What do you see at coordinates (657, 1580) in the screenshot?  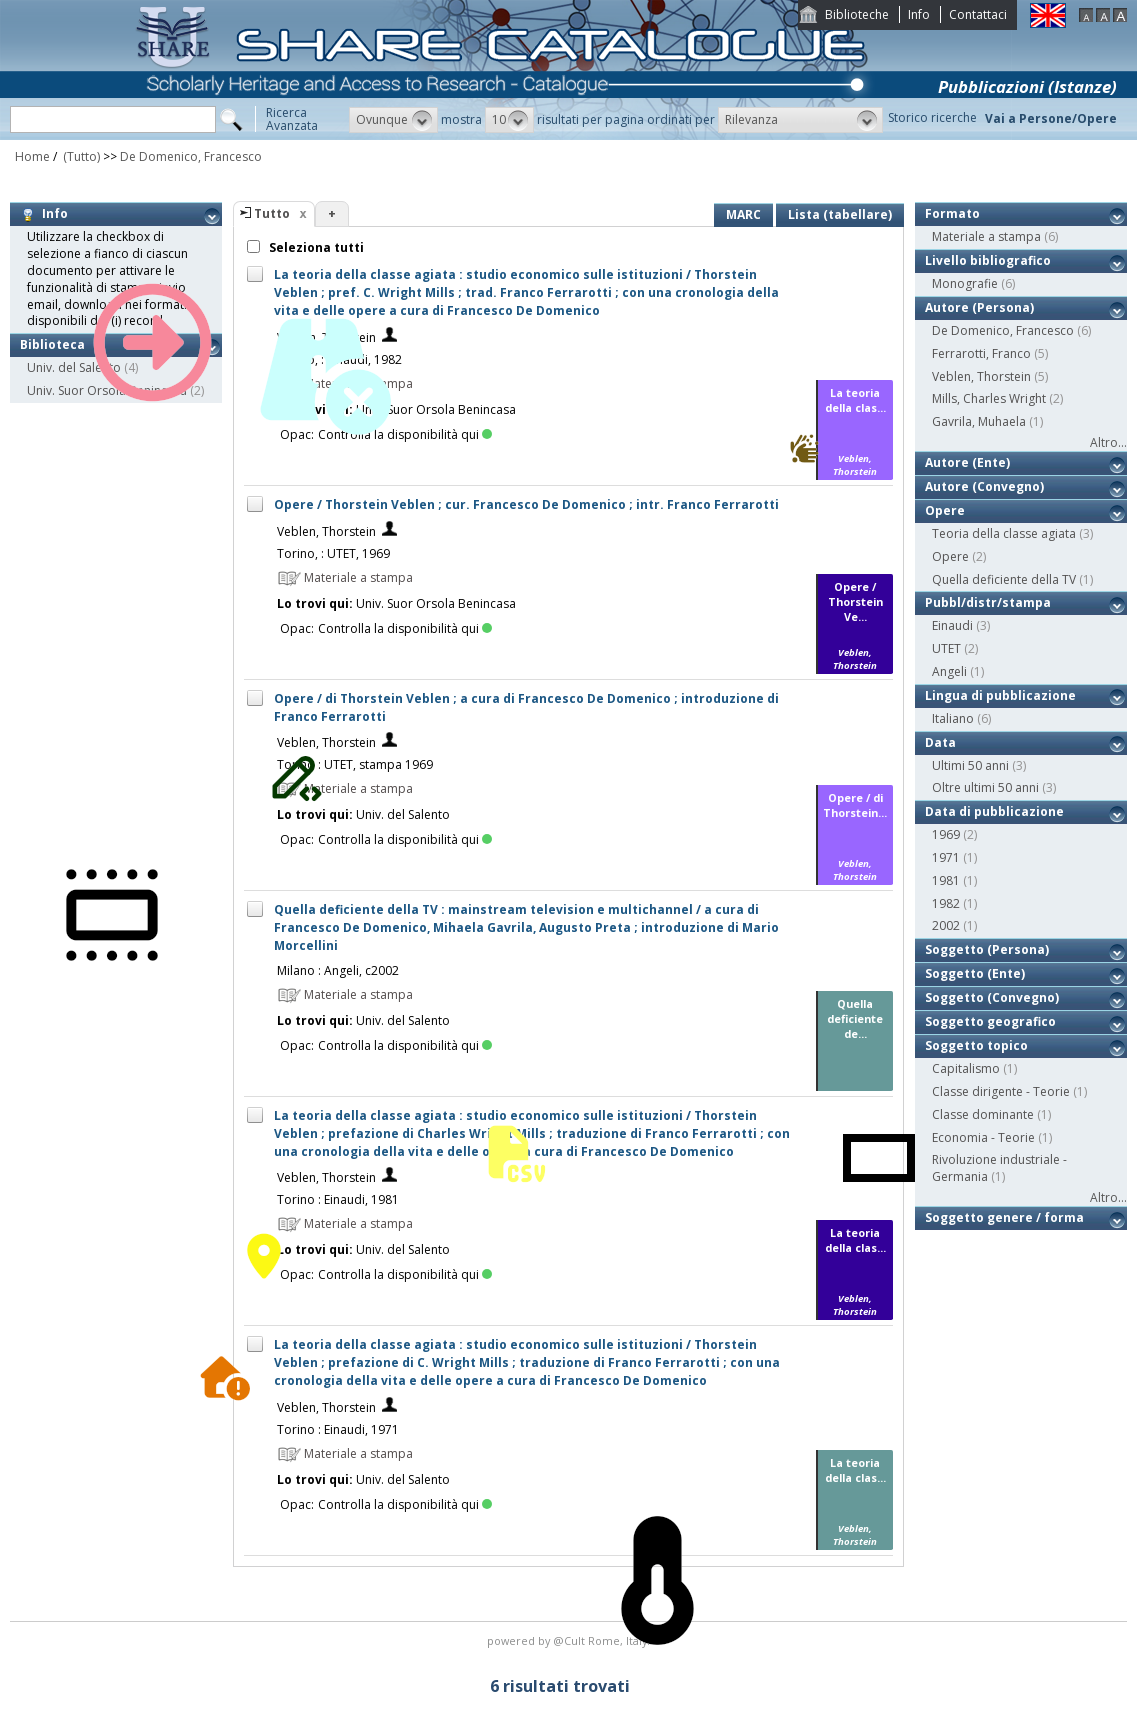 I see `indicates moderate or medium temperature level` at bounding box center [657, 1580].